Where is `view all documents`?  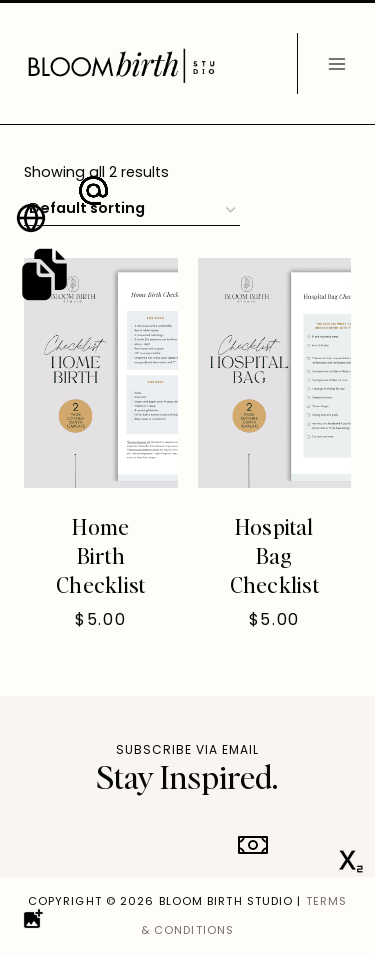 view all documents is located at coordinates (44, 274).